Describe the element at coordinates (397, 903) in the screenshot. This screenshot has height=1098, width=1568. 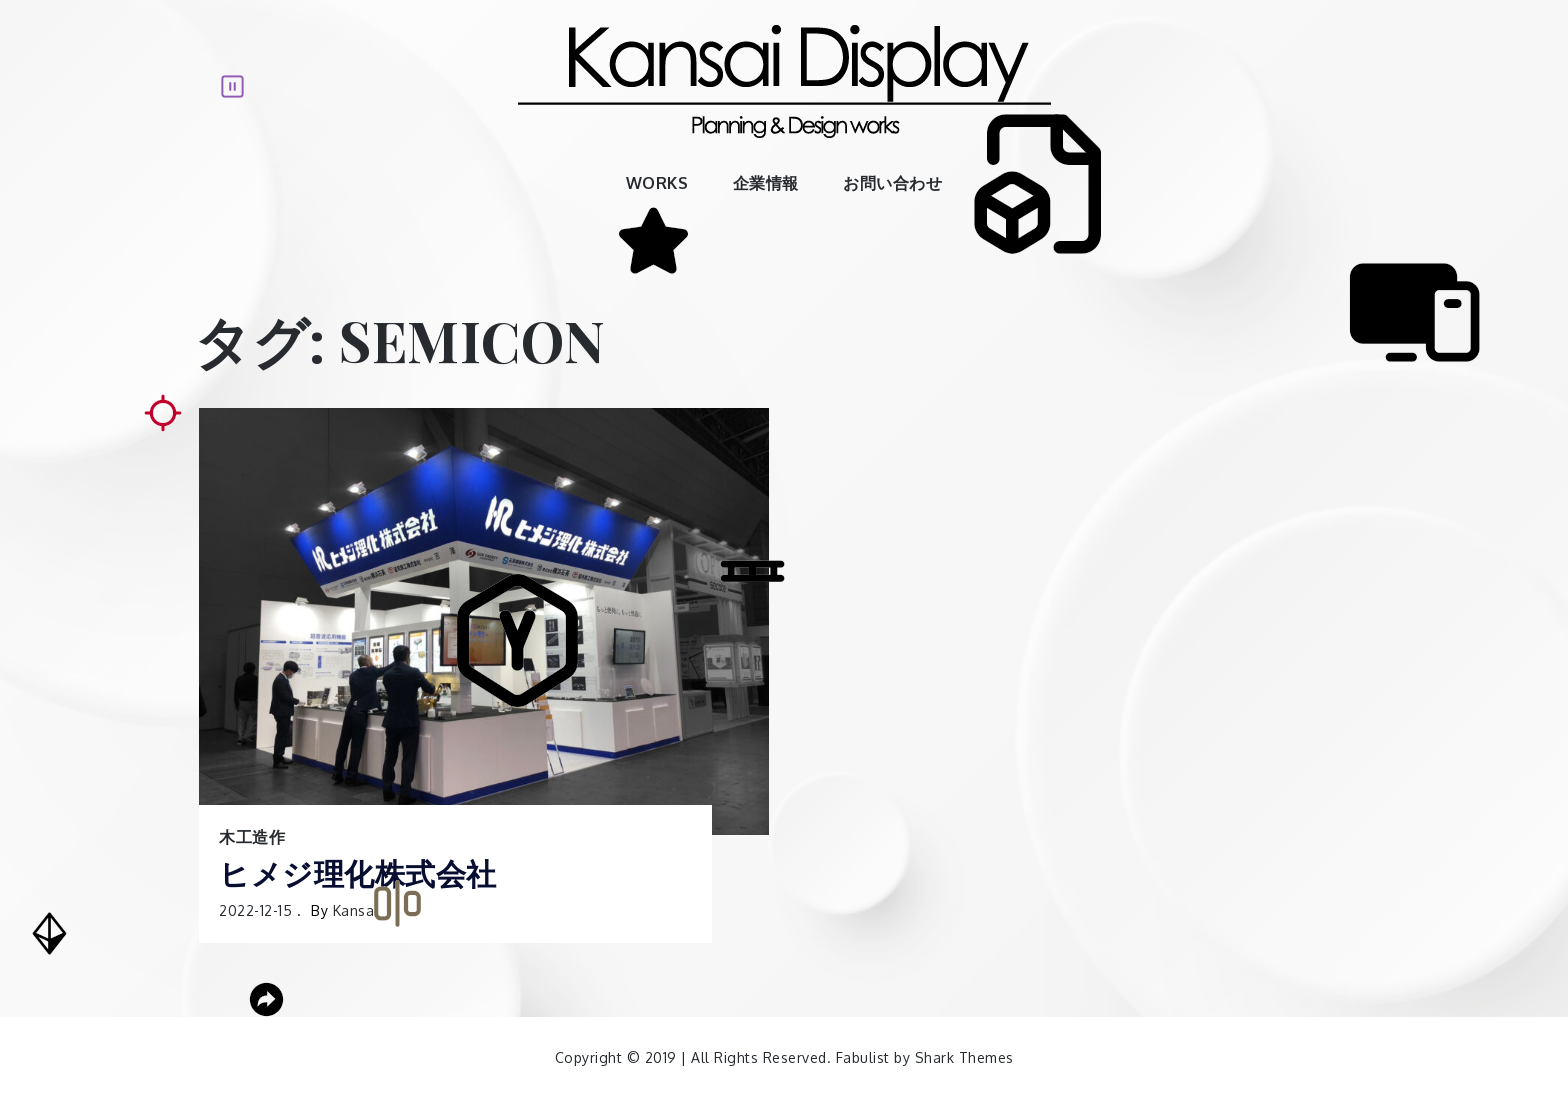
I see `center align elements horizontally` at that location.